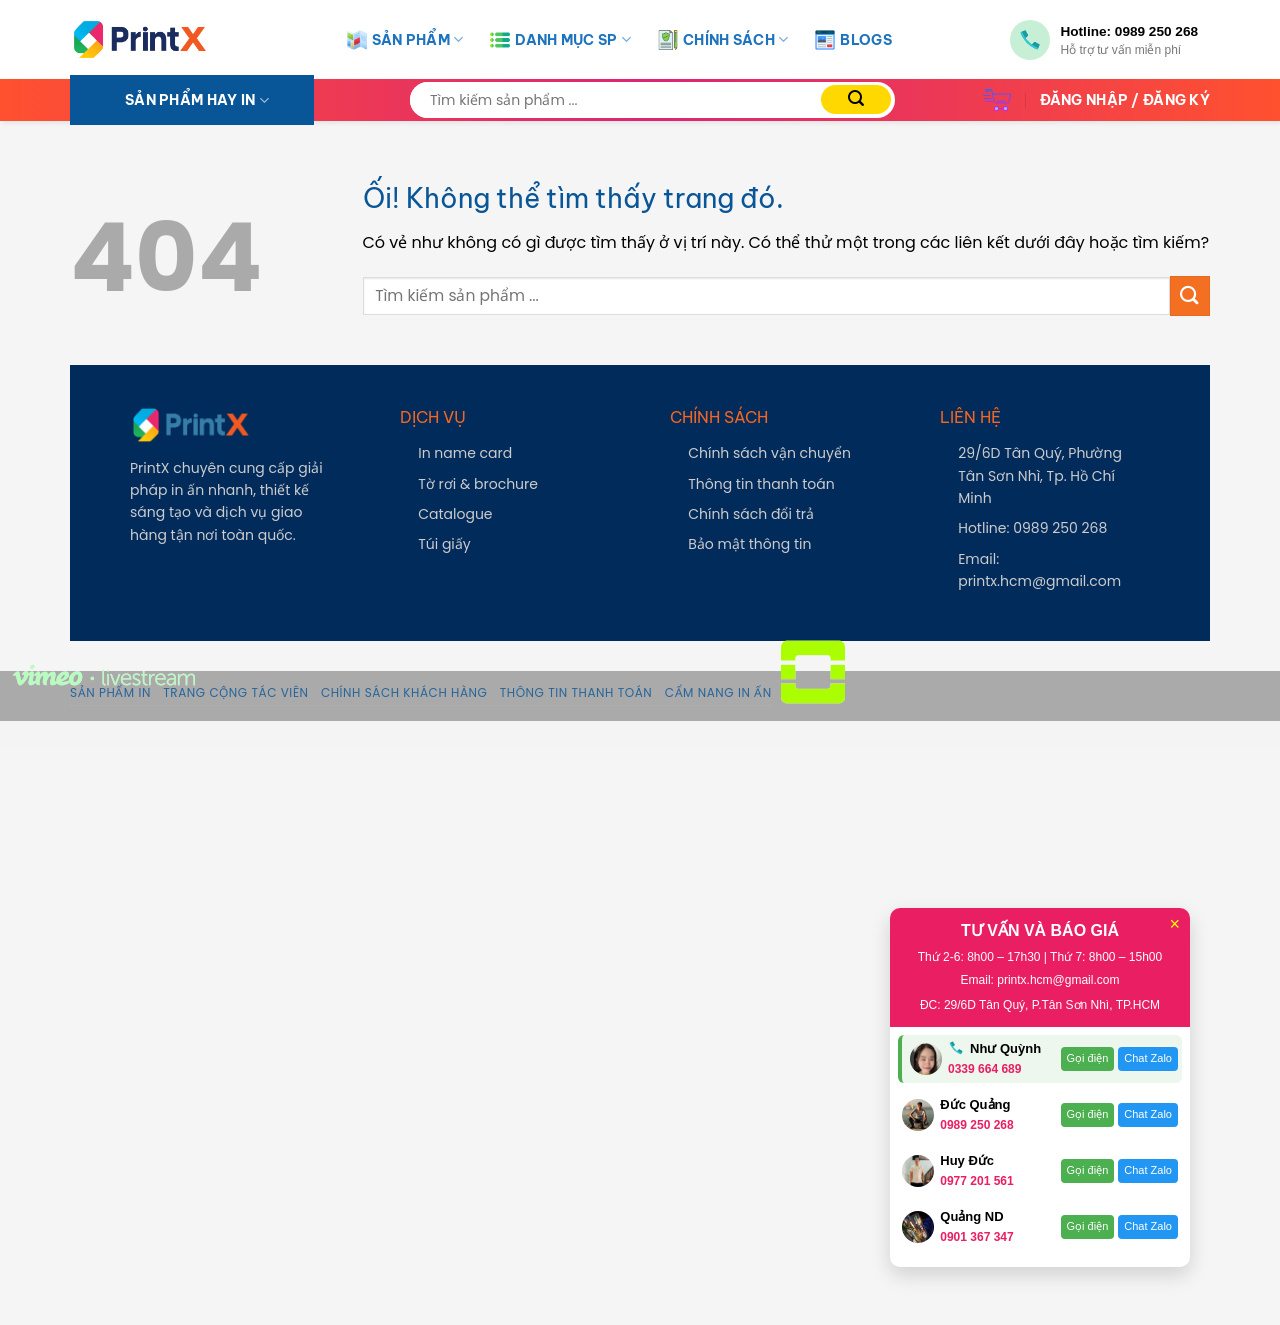  Describe the element at coordinates (104, 675) in the screenshot. I see `open vimeo livestream app` at that location.